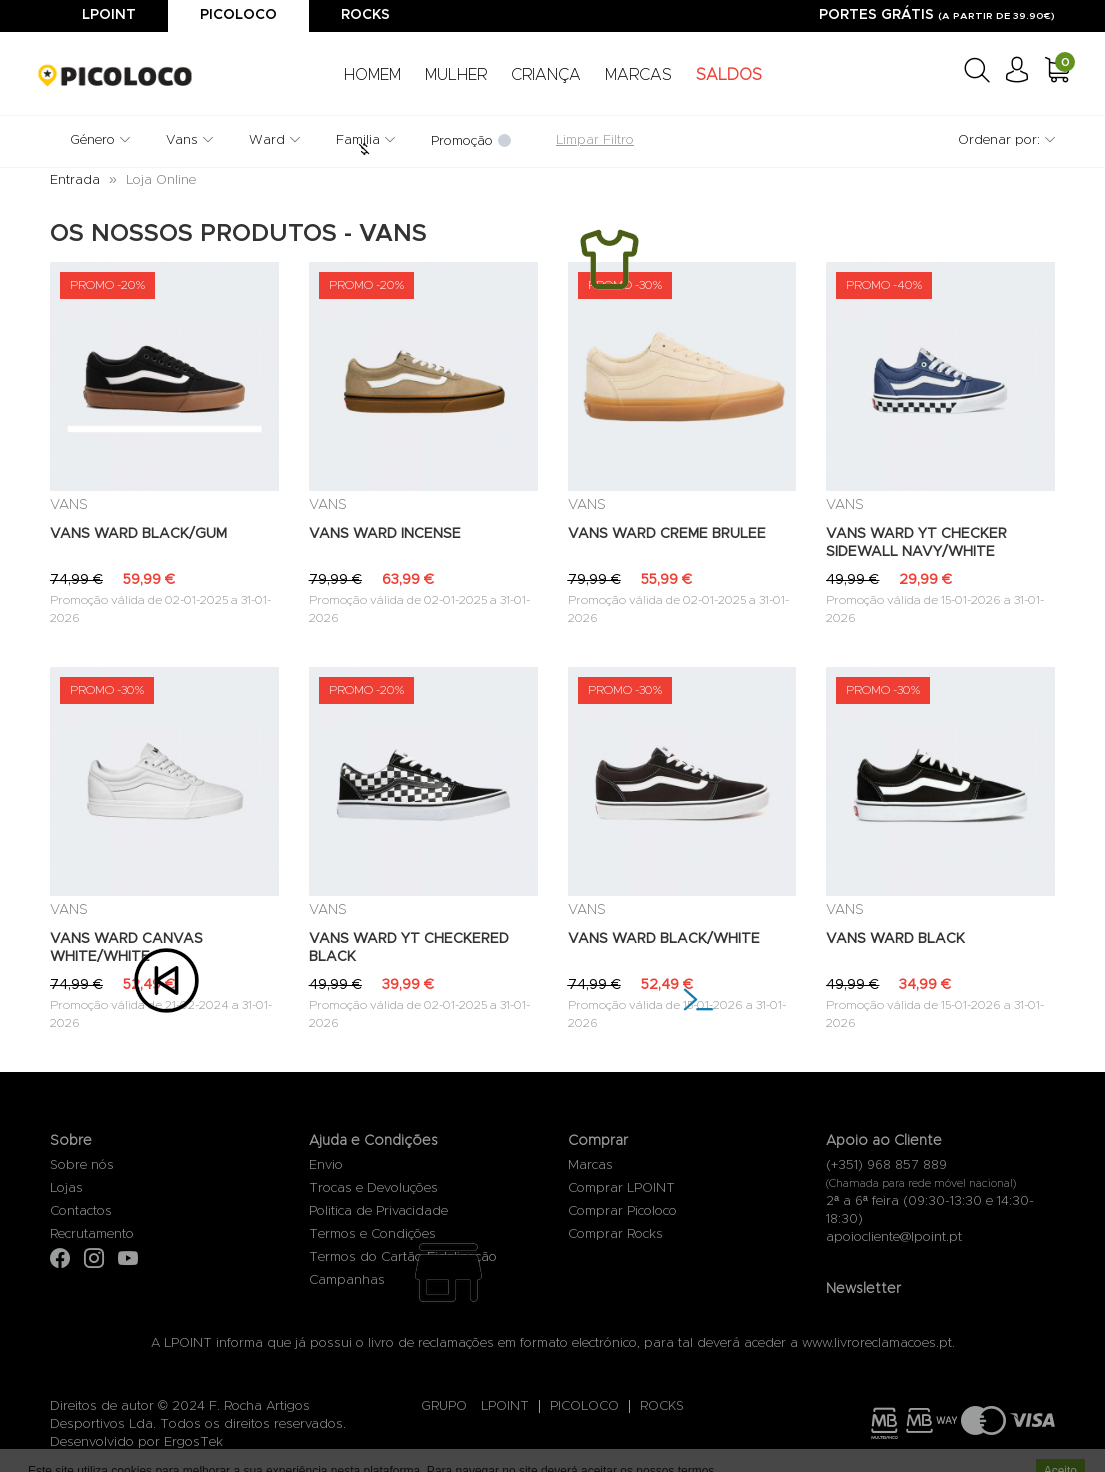 This screenshot has width=1105, height=1472. Describe the element at coordinates (698, 999) in the screenshot. I see `open the command line terminal` at that location.